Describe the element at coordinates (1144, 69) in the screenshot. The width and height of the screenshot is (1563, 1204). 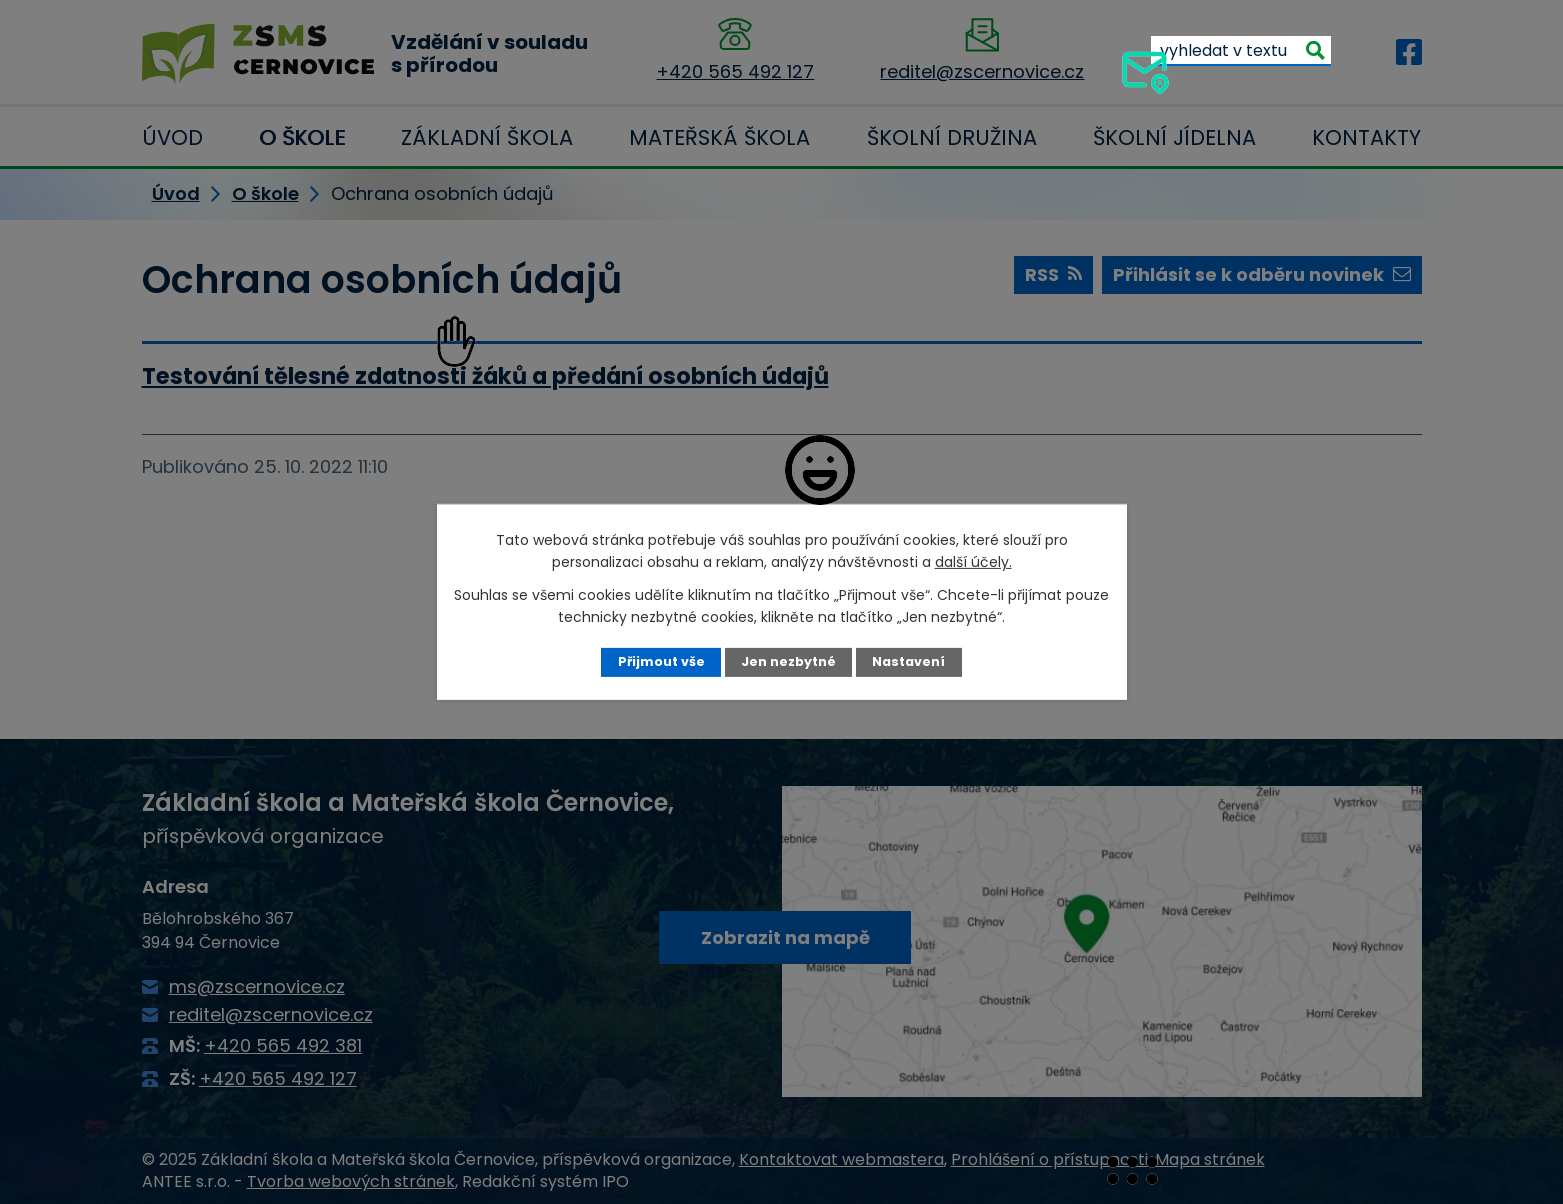
I see `view location-tagged emails` at that location.